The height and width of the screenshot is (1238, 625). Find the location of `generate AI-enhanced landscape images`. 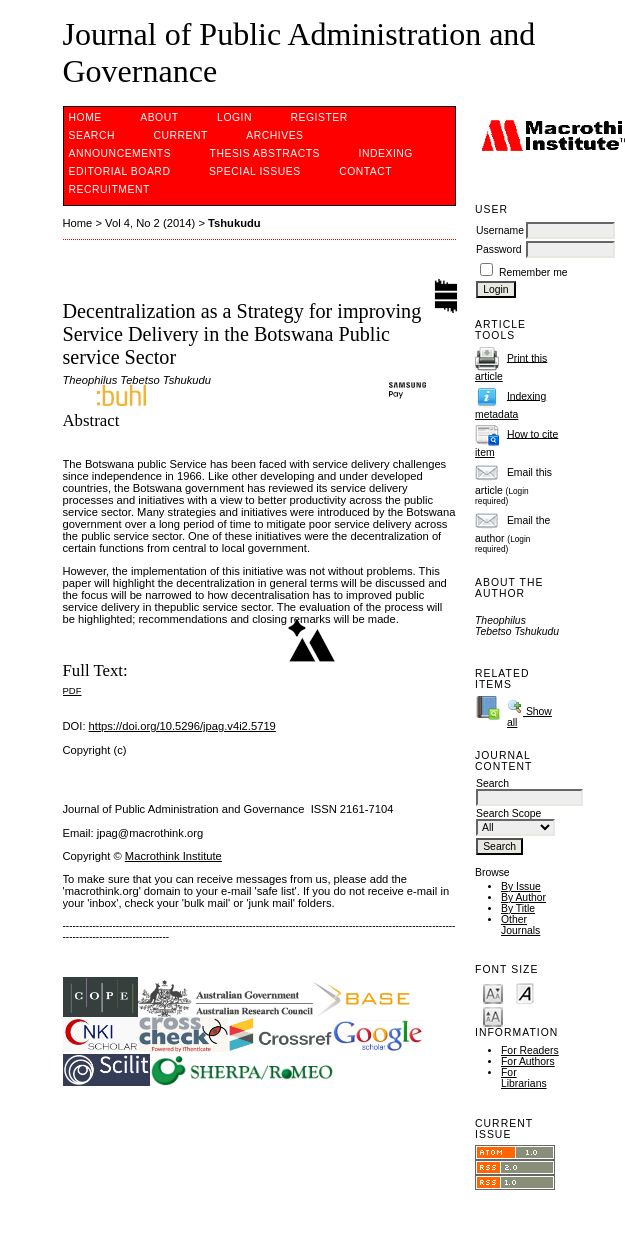

generate AI-enhanced landscape images is located at coordinates (311, 642).